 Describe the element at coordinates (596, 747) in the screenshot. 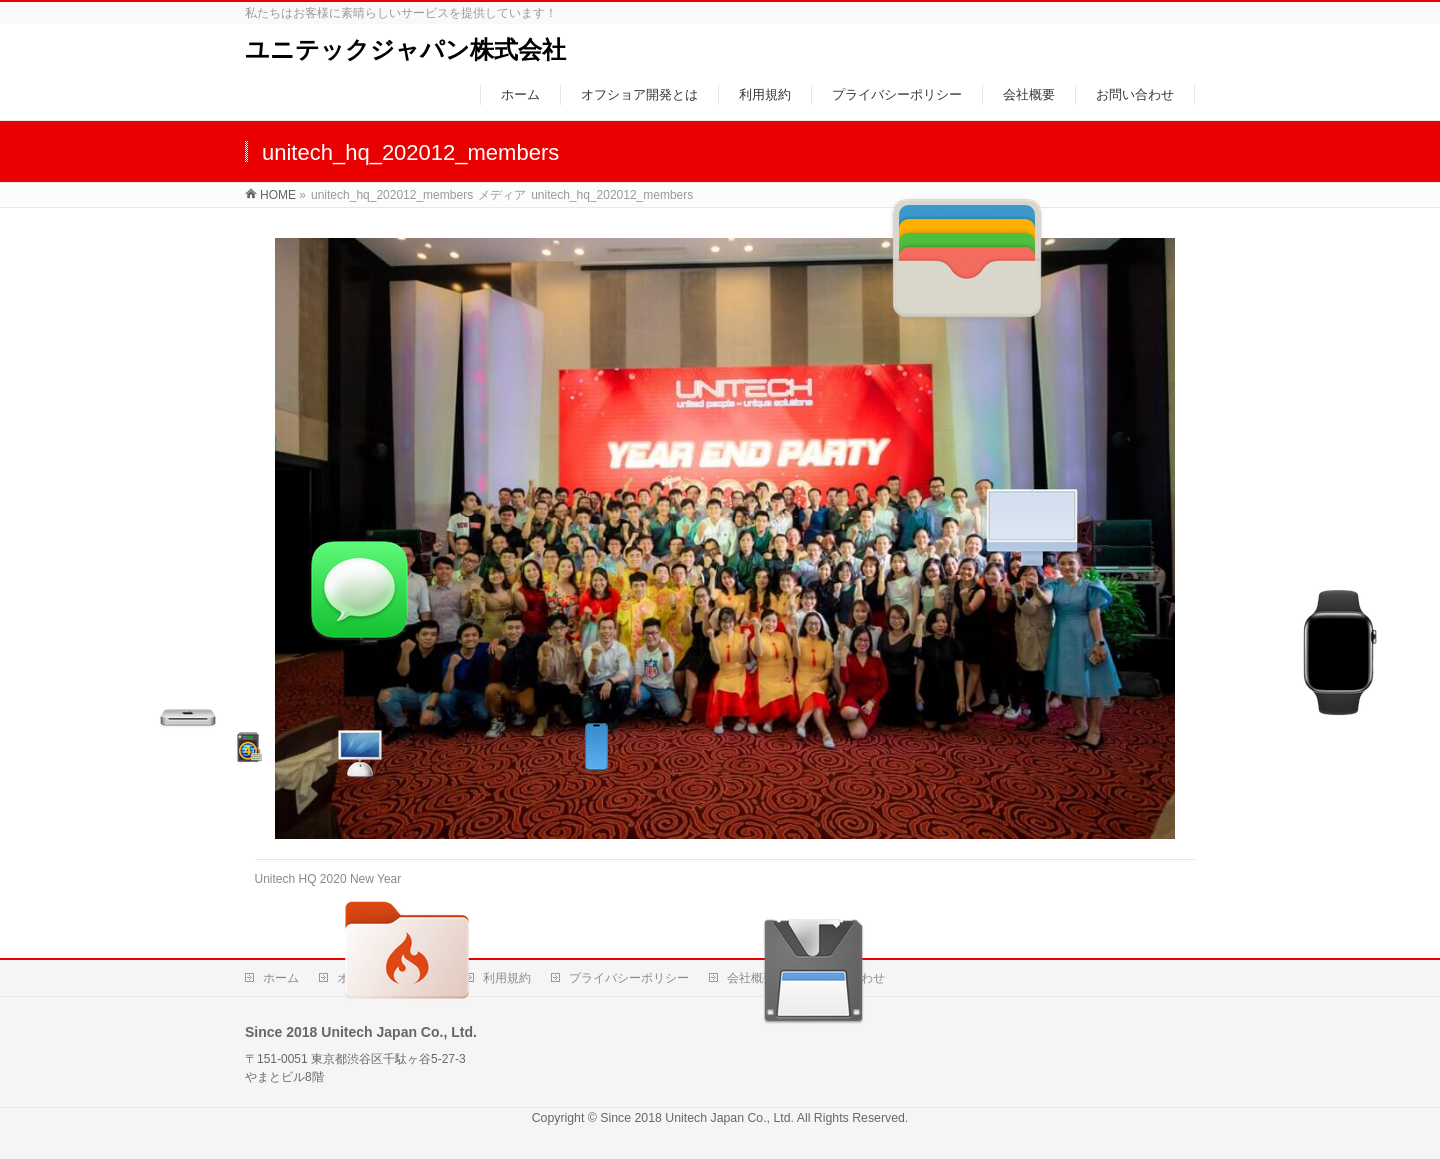

I see `manage connected iPhone device` at that location.